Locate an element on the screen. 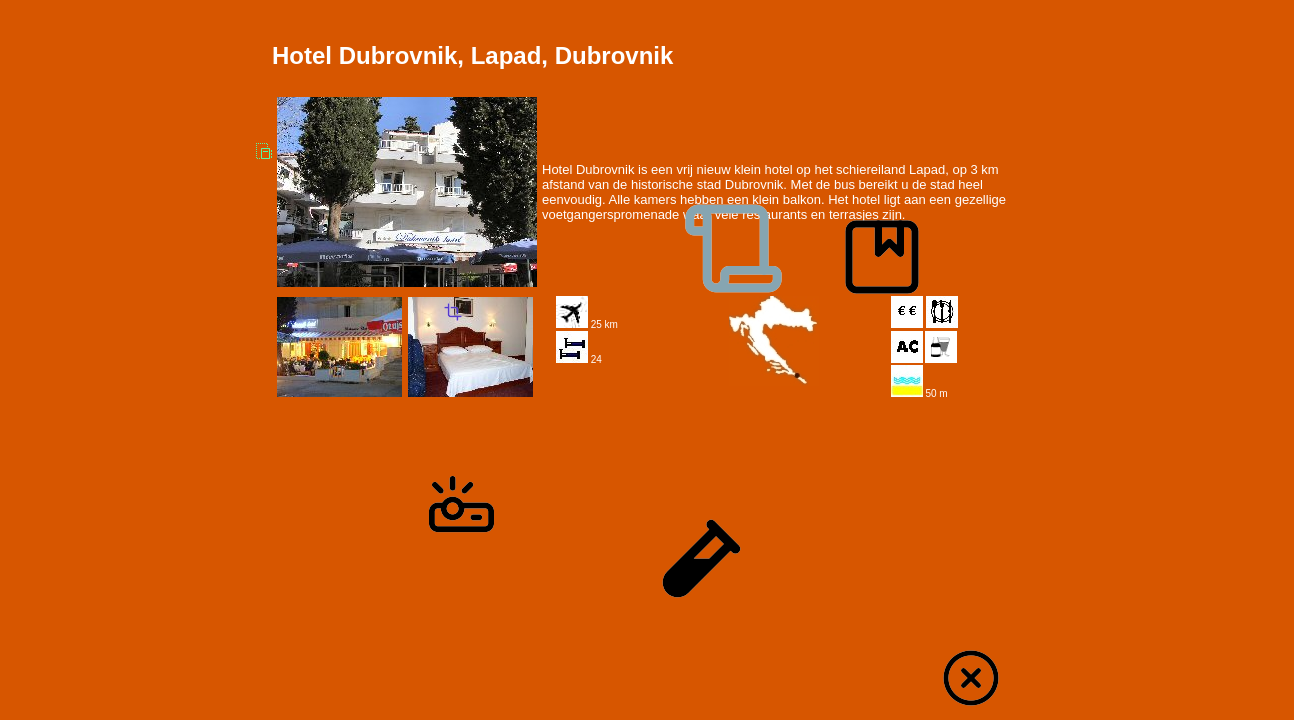 This screenshot has height=720, width=1294. connect to a projector or external display is located at coordinates (461, 505).